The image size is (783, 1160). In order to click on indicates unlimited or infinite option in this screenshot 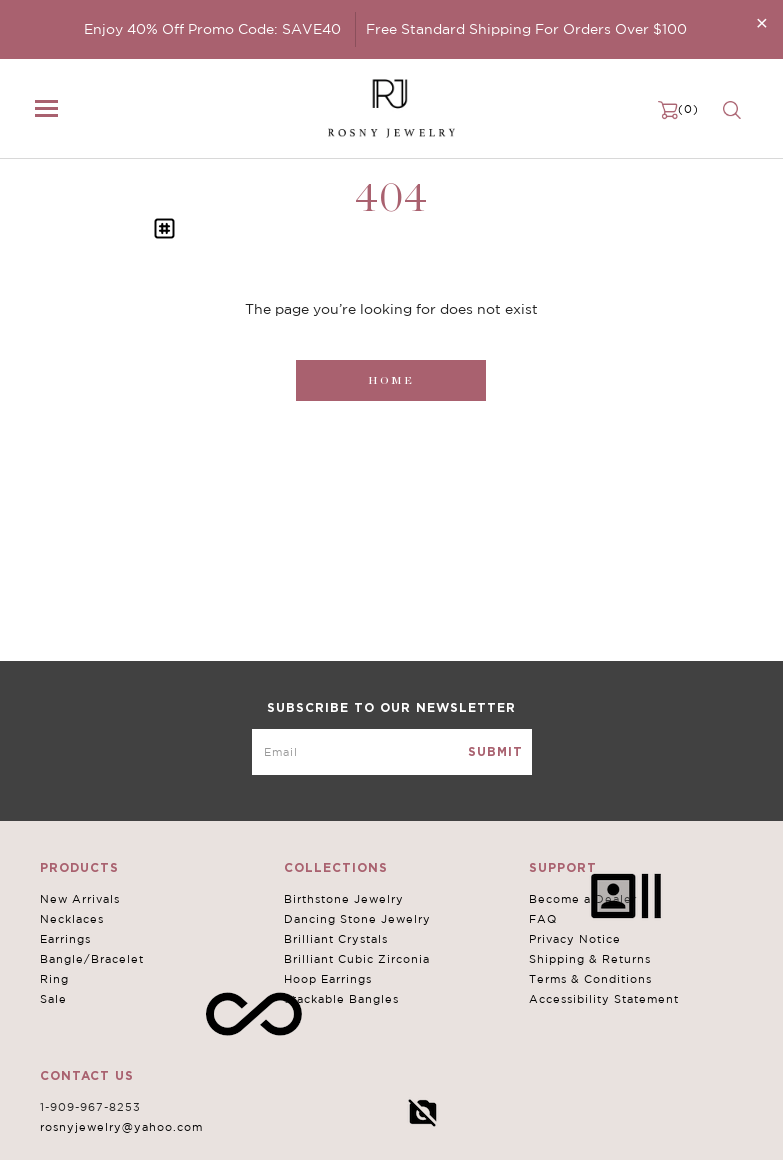, I will do `click(254, 1014)`.